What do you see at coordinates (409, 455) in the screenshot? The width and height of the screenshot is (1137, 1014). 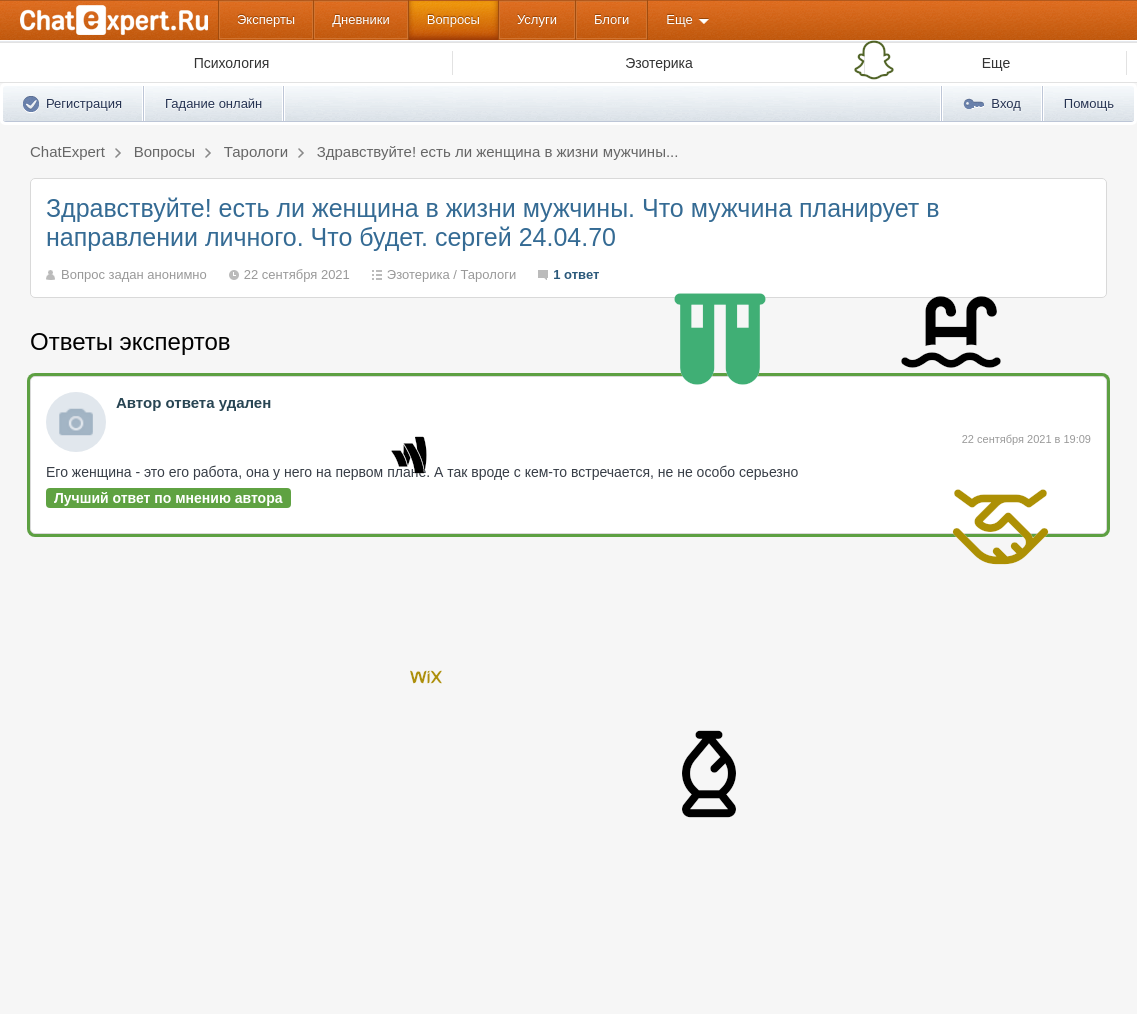 I see `access google wallet for payments` at bounding box center [409, 455].